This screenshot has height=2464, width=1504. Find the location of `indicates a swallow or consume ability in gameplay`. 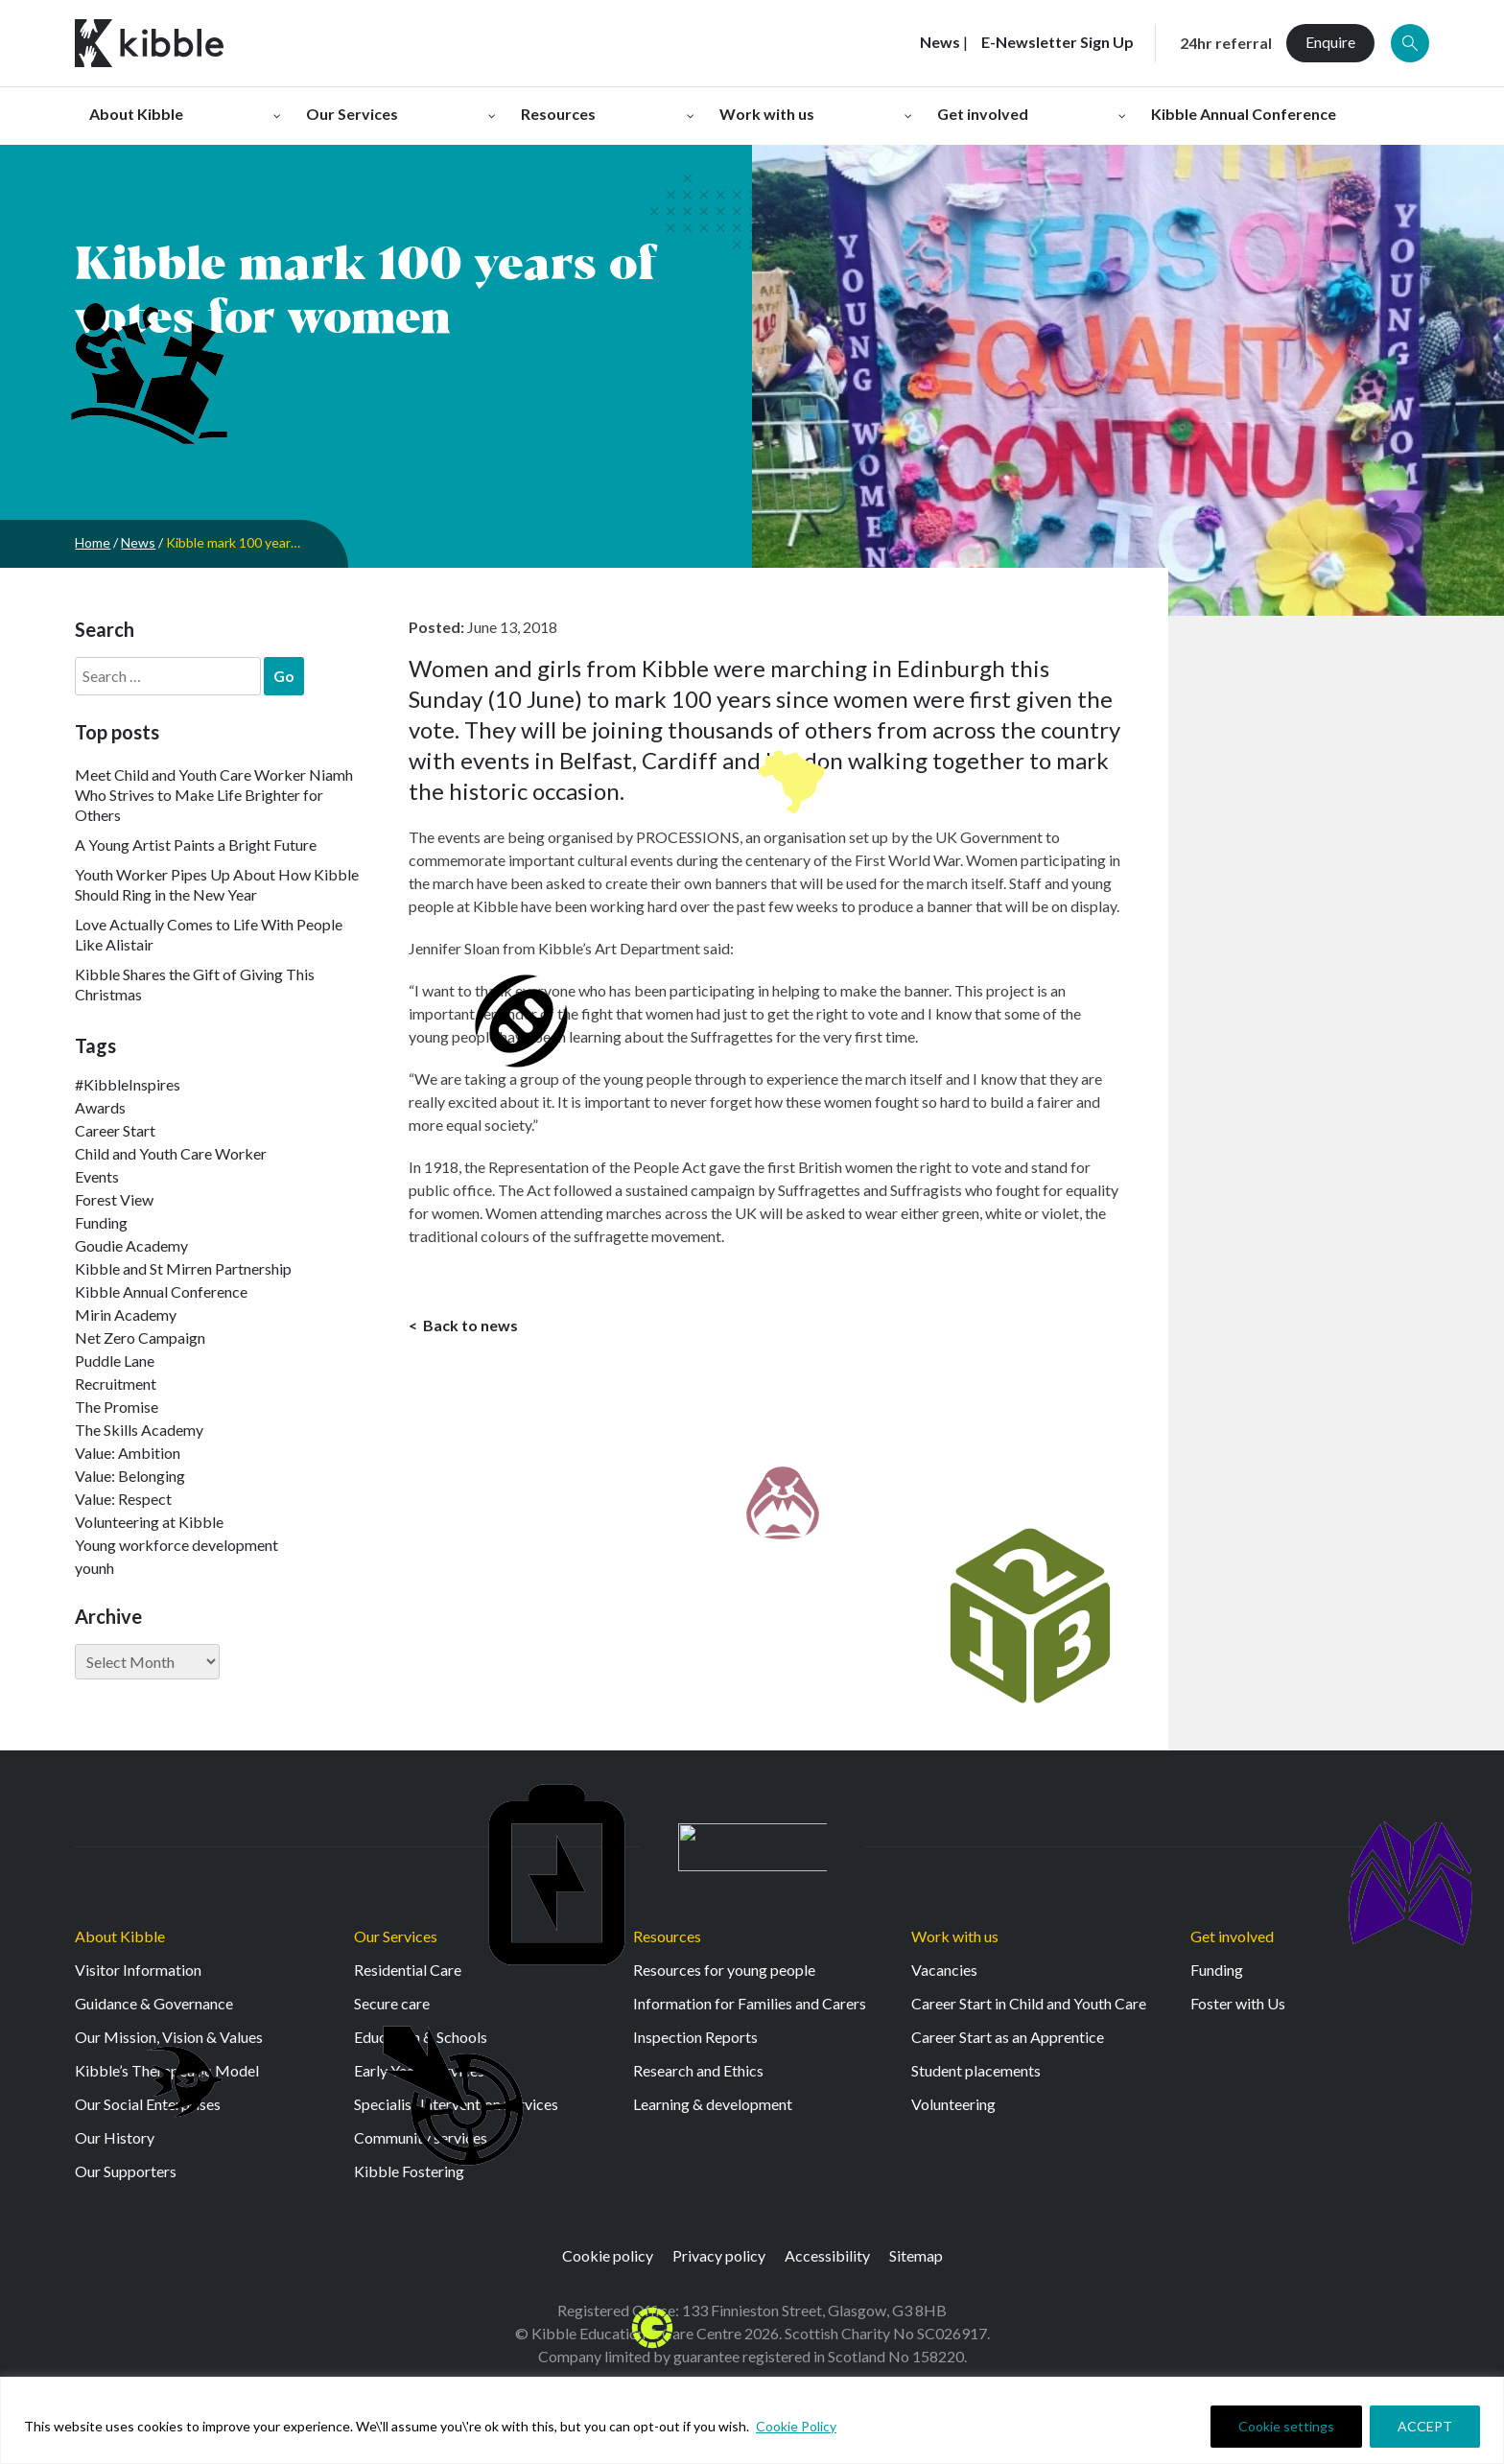

indicates a swallow or consume ability in gameplay is located at coordinates (783, 1503).